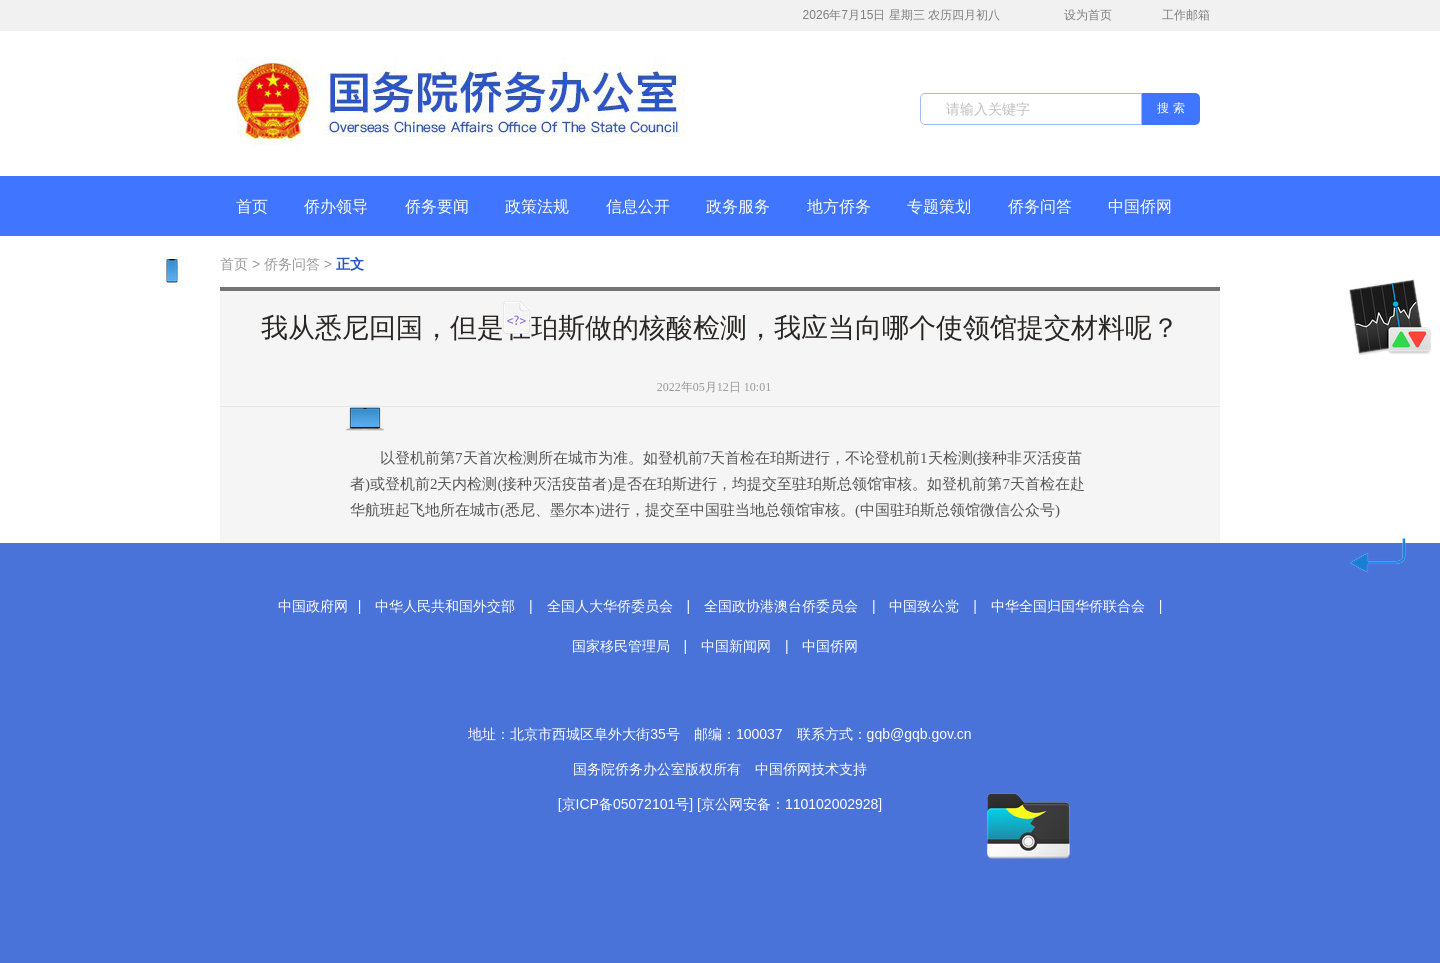 The width and height of the screenshot is (1440, 963). I want to click on a php source code file, so click(516, 317).